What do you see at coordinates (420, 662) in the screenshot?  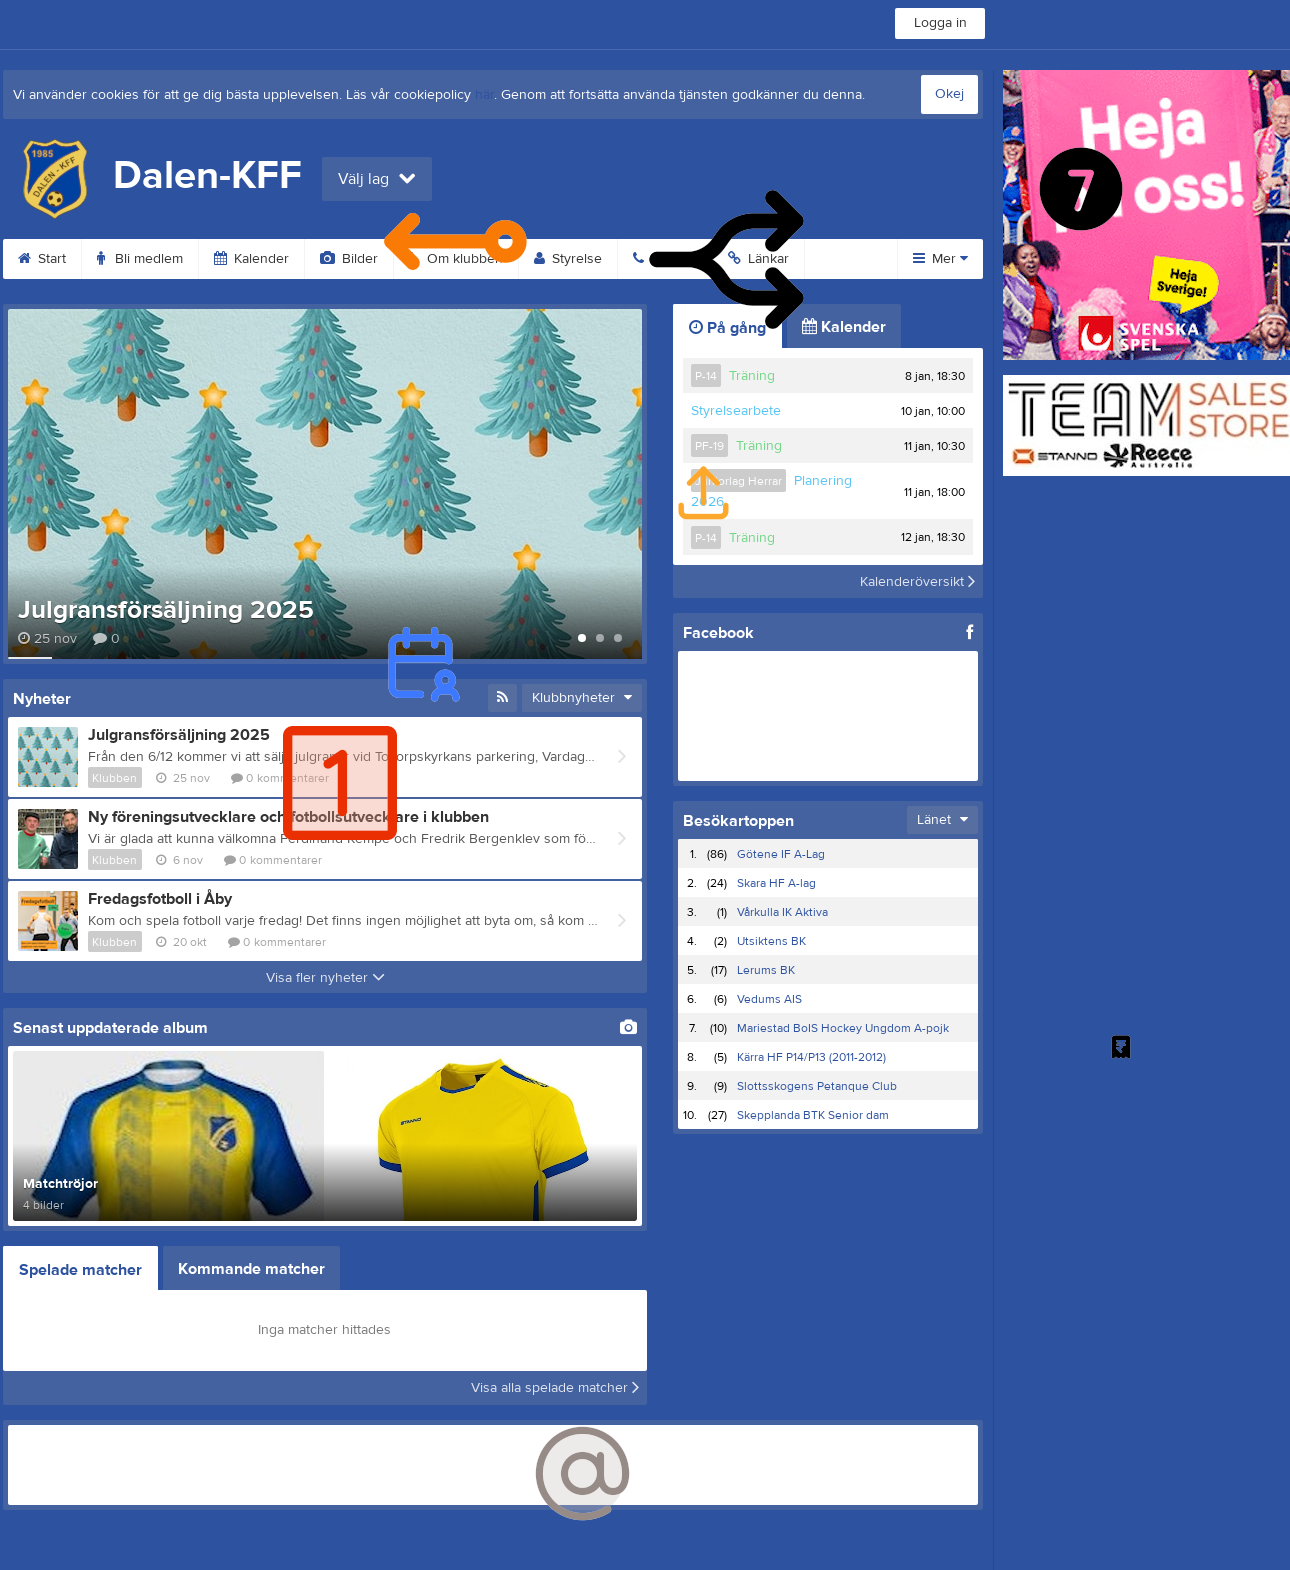 I see `view scheduled appointments with contacts` at bounding box center [420, 662].